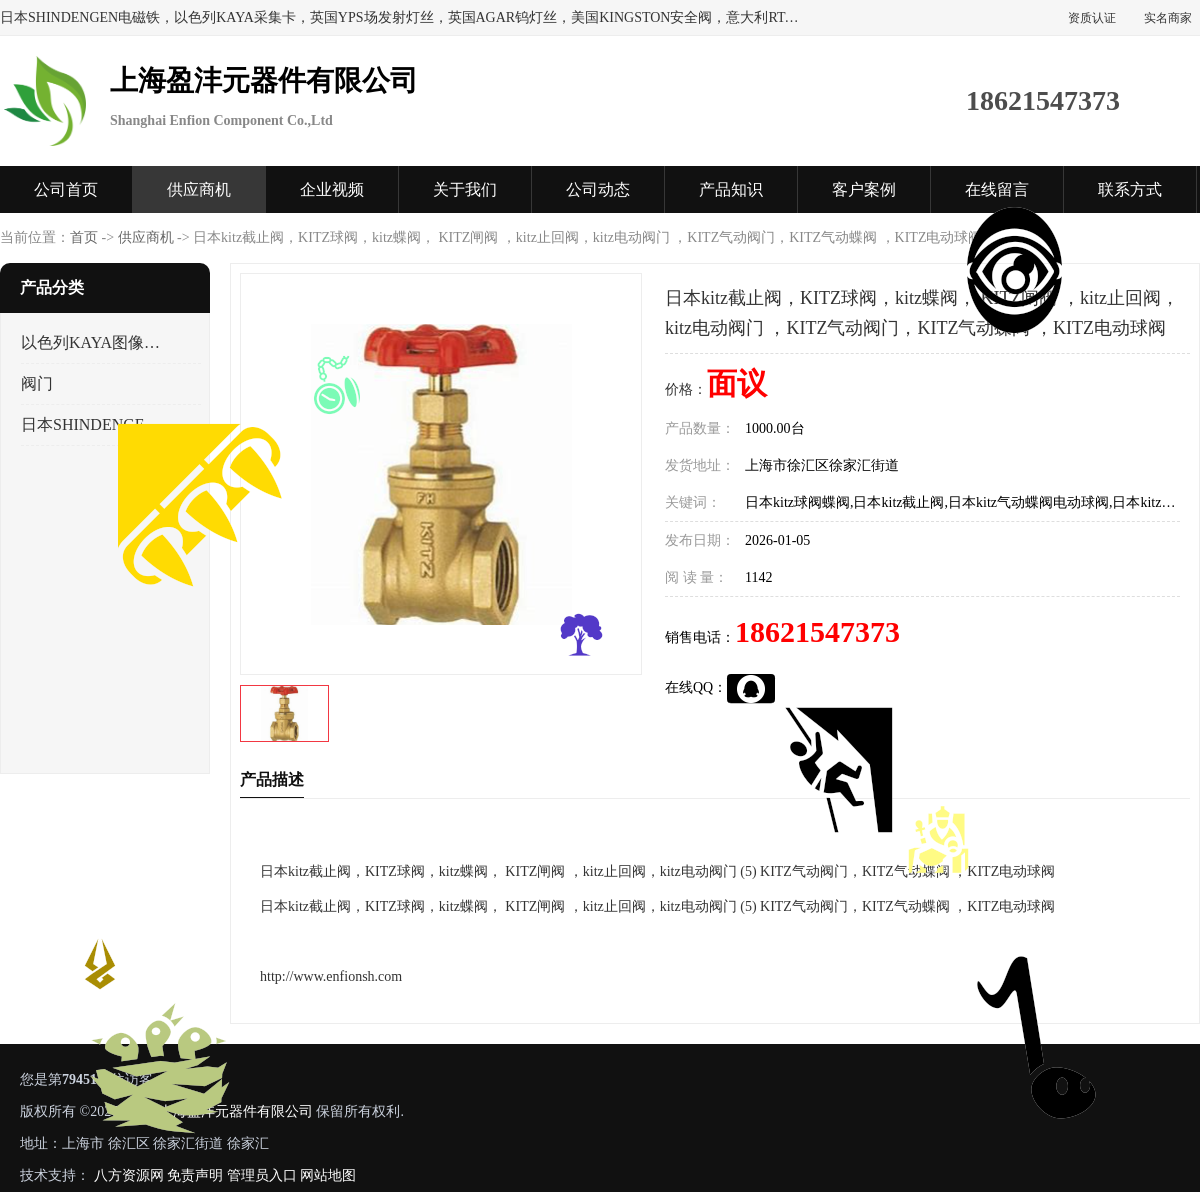 This screenshot has width=1200, height=1192. I want to click on view elapsed game time or timer, so click(337, 385).